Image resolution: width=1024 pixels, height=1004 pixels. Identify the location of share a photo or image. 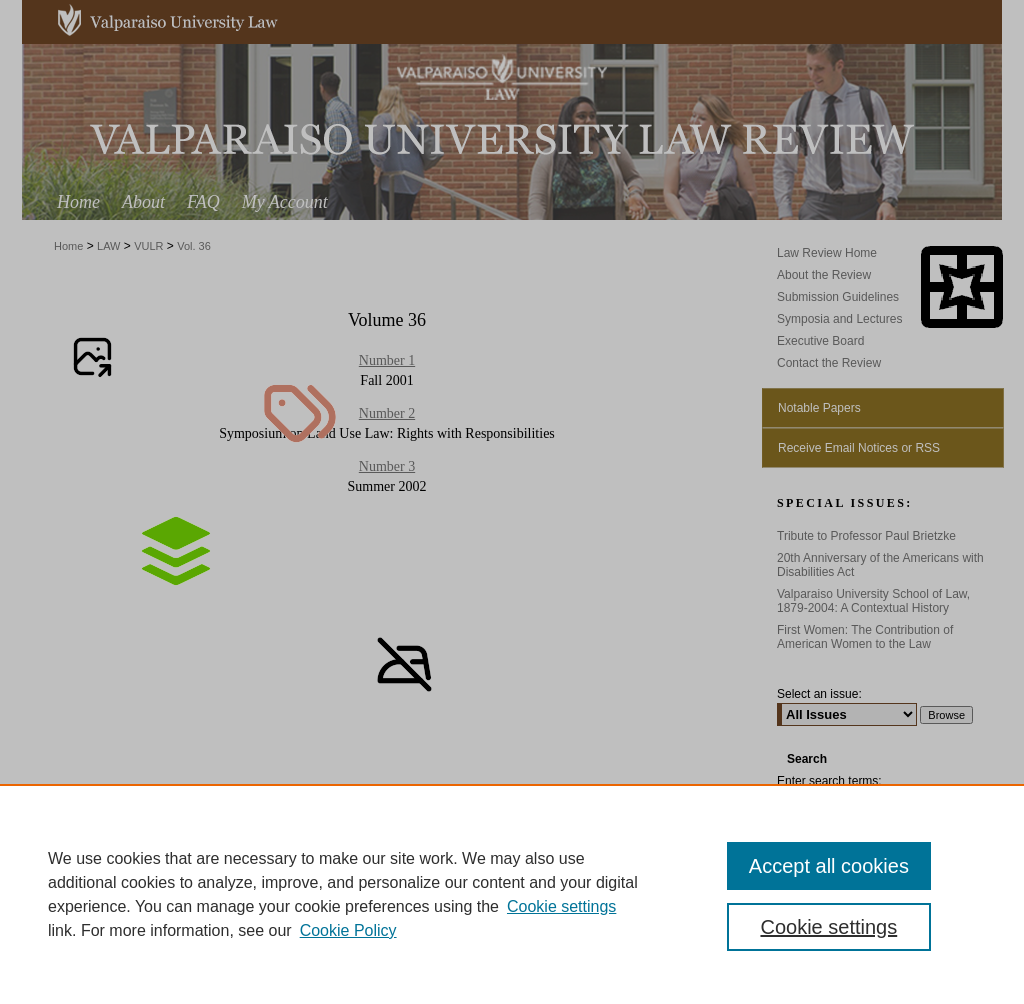
(92, 356).